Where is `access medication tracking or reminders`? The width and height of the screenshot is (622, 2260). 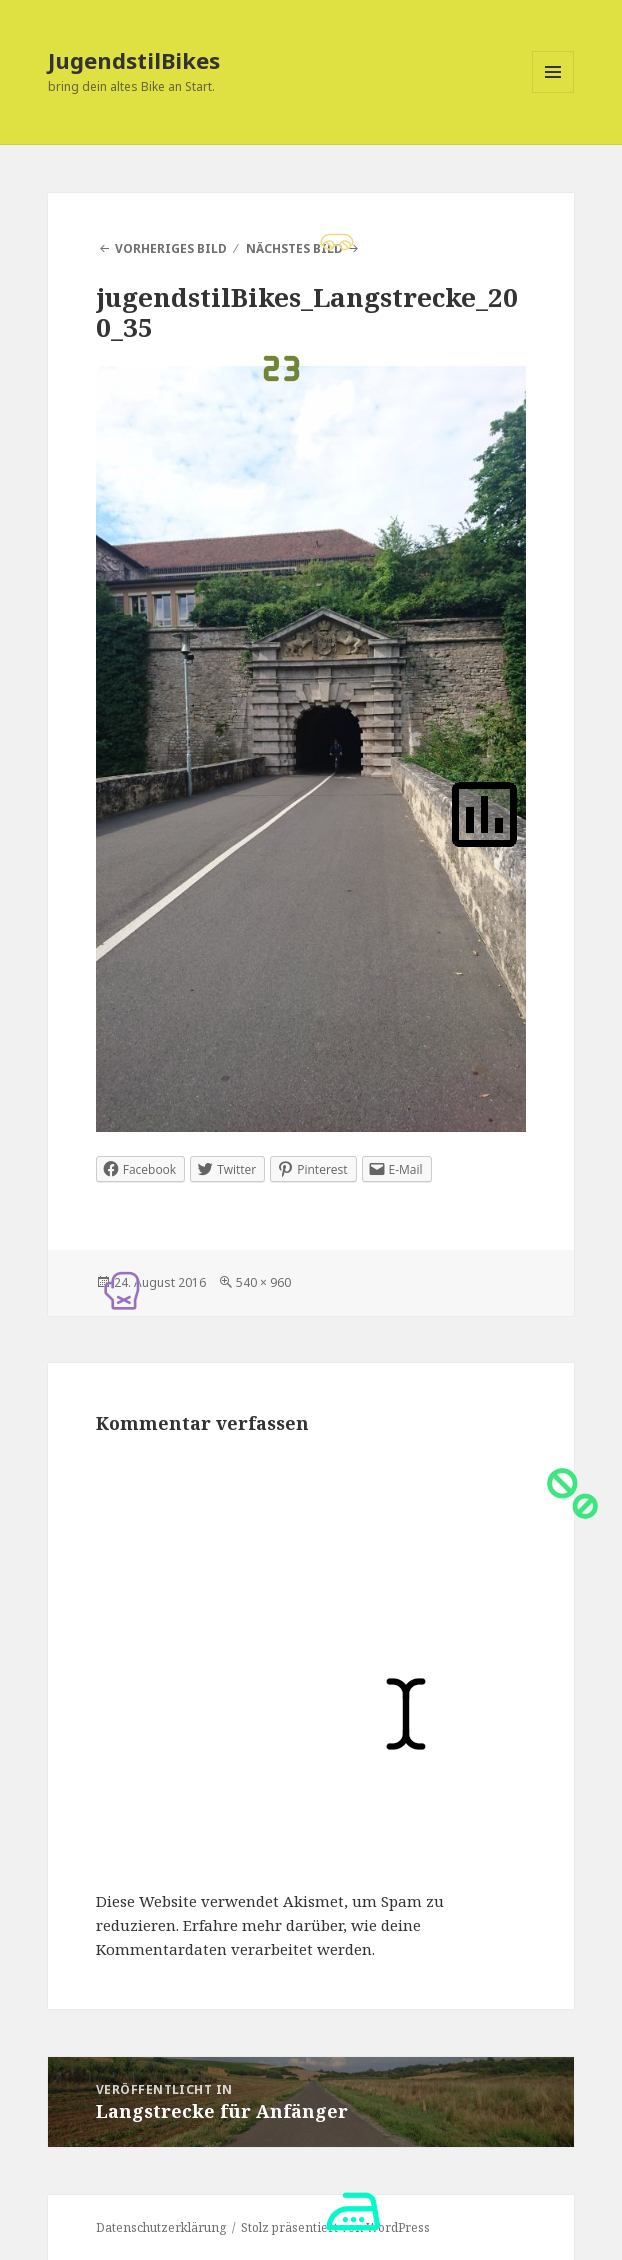
access medication tracking or reminders is located at coordinates (572, 1493).